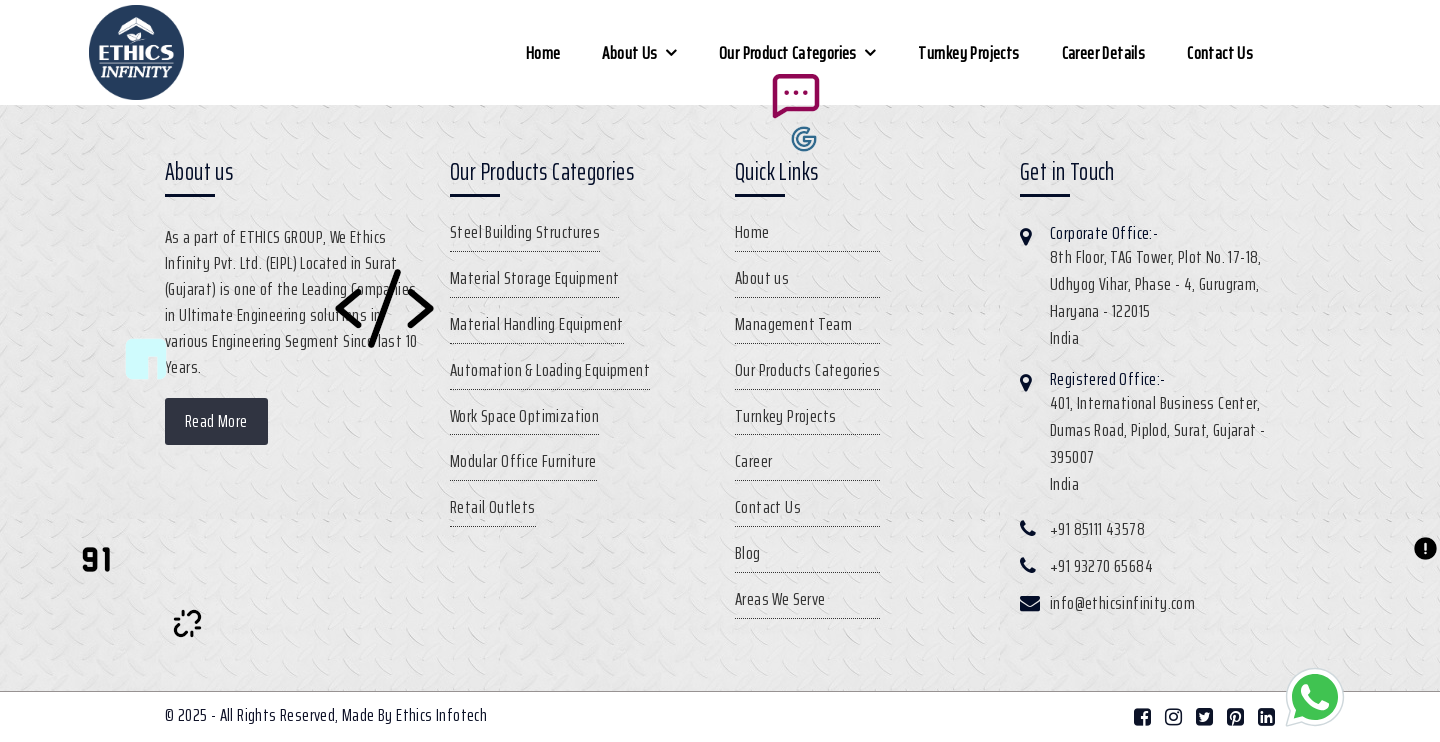 Image resolution: width=1440 pixels, height=742 pixels. What do you see at coordinates (1425, 548) in the screenshot?
I see `indicates an error or warning state` at bounding box center [1425, 548].